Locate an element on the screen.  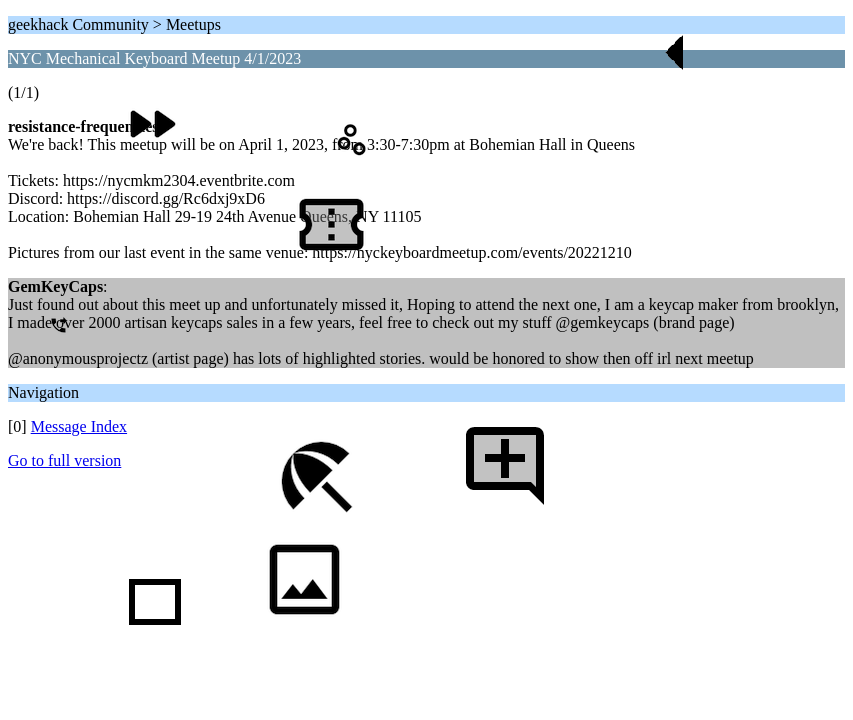
view photos or images is located at coordinates (304, 579).